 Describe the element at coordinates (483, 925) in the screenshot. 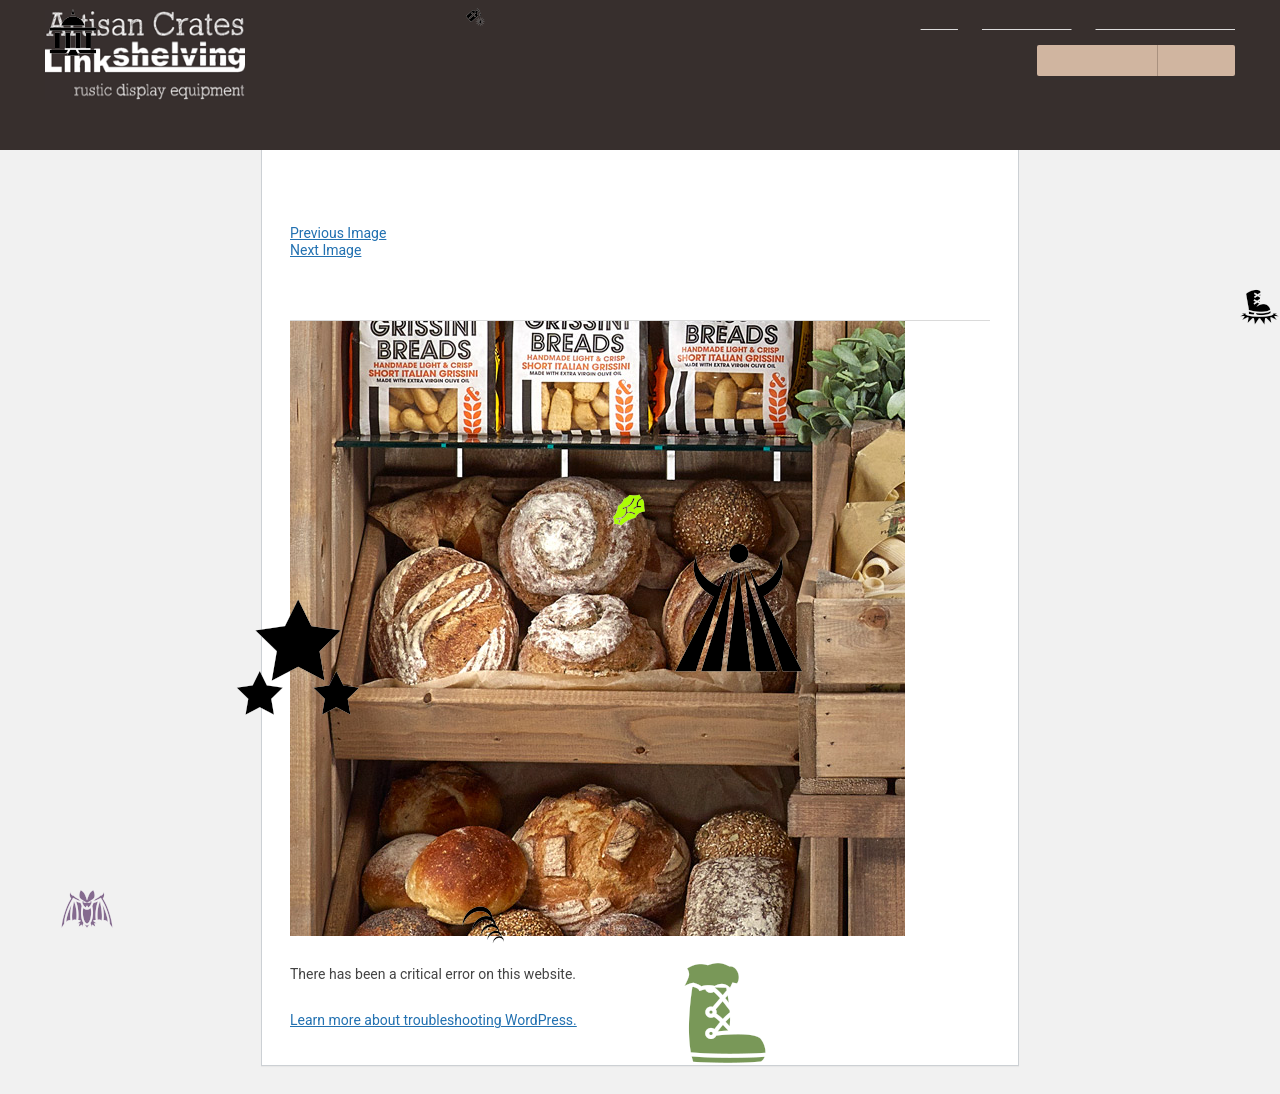

I see `indicates wind or tornado weather conditions` at that location.